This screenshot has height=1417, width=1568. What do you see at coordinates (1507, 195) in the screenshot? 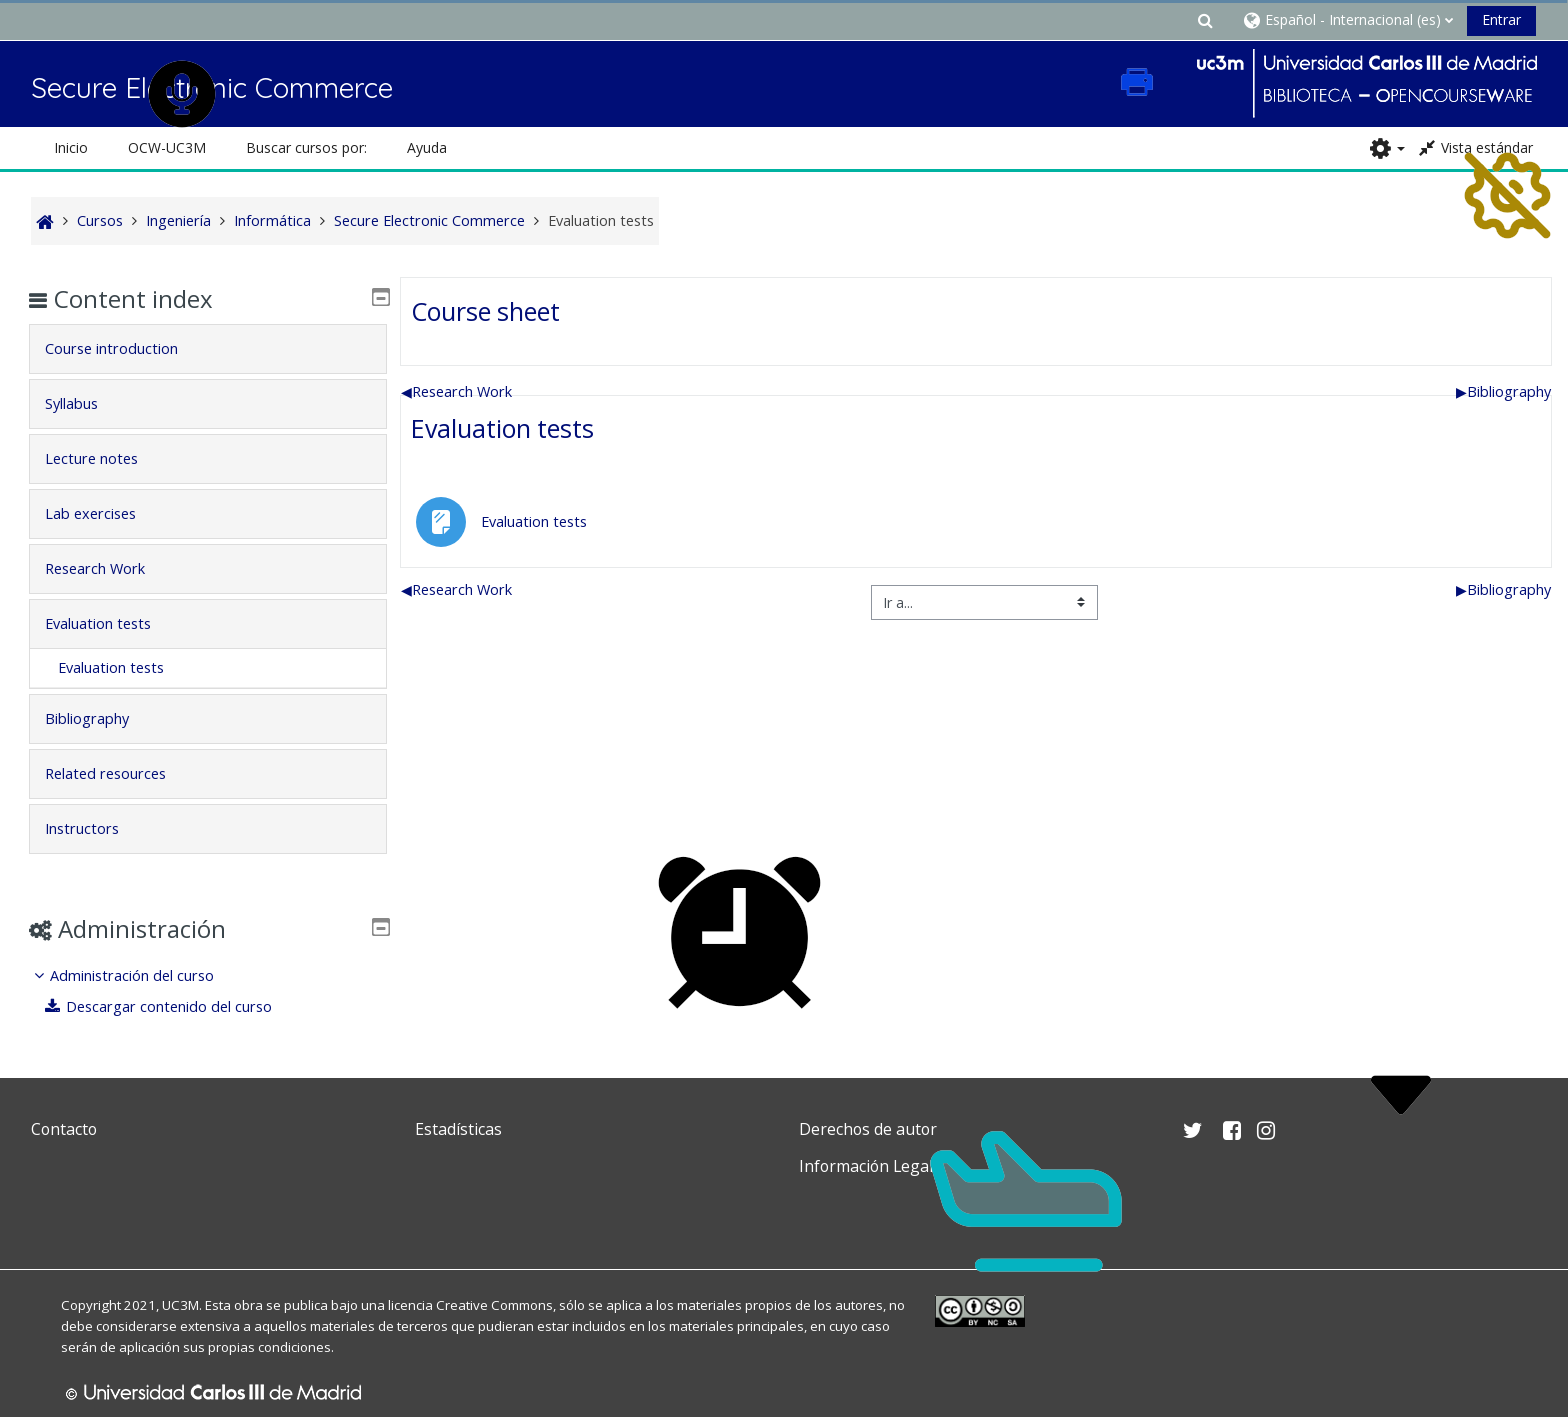
I see `settings are currently disabled` at bounding box center [1507, 195].